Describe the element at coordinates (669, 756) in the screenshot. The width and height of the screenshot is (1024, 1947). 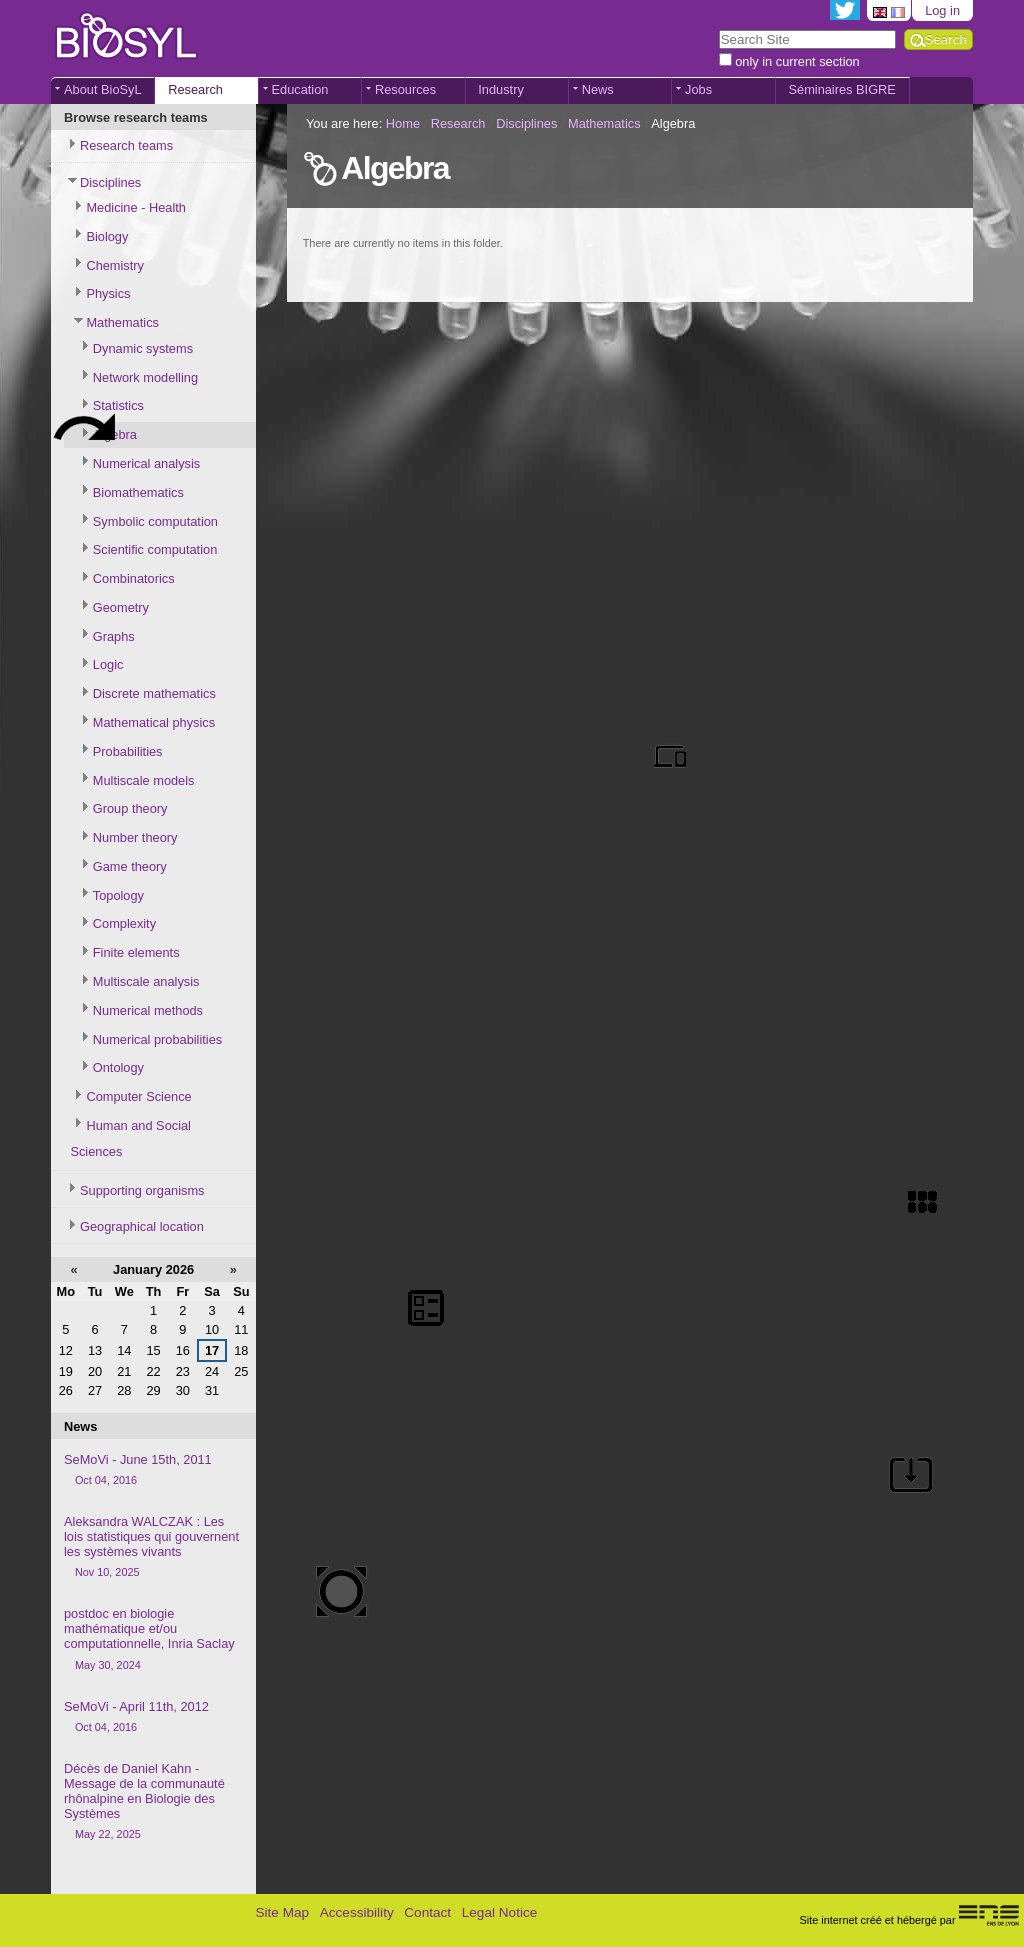
I see `view connected devices` at that location.